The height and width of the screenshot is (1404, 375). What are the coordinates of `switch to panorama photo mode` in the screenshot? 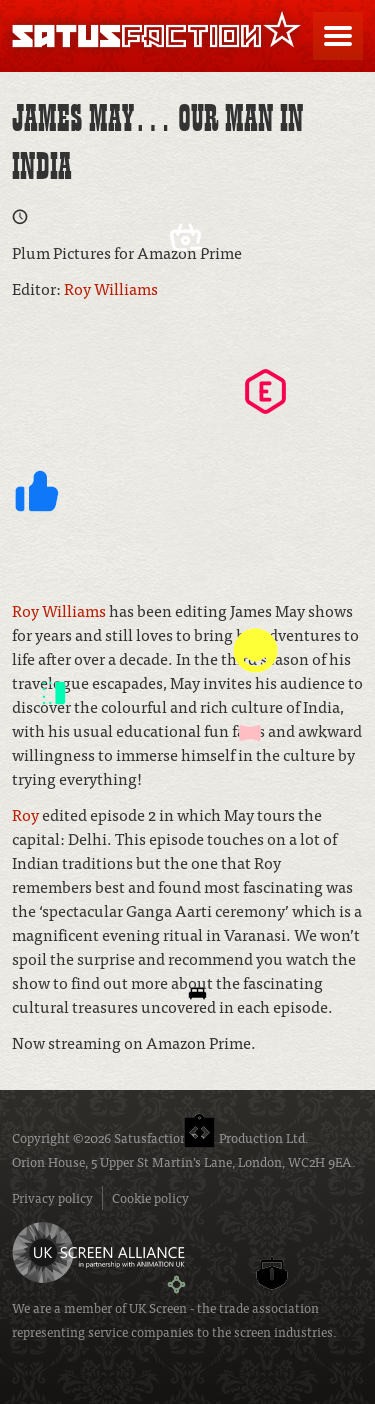 It's located at (250, 733).